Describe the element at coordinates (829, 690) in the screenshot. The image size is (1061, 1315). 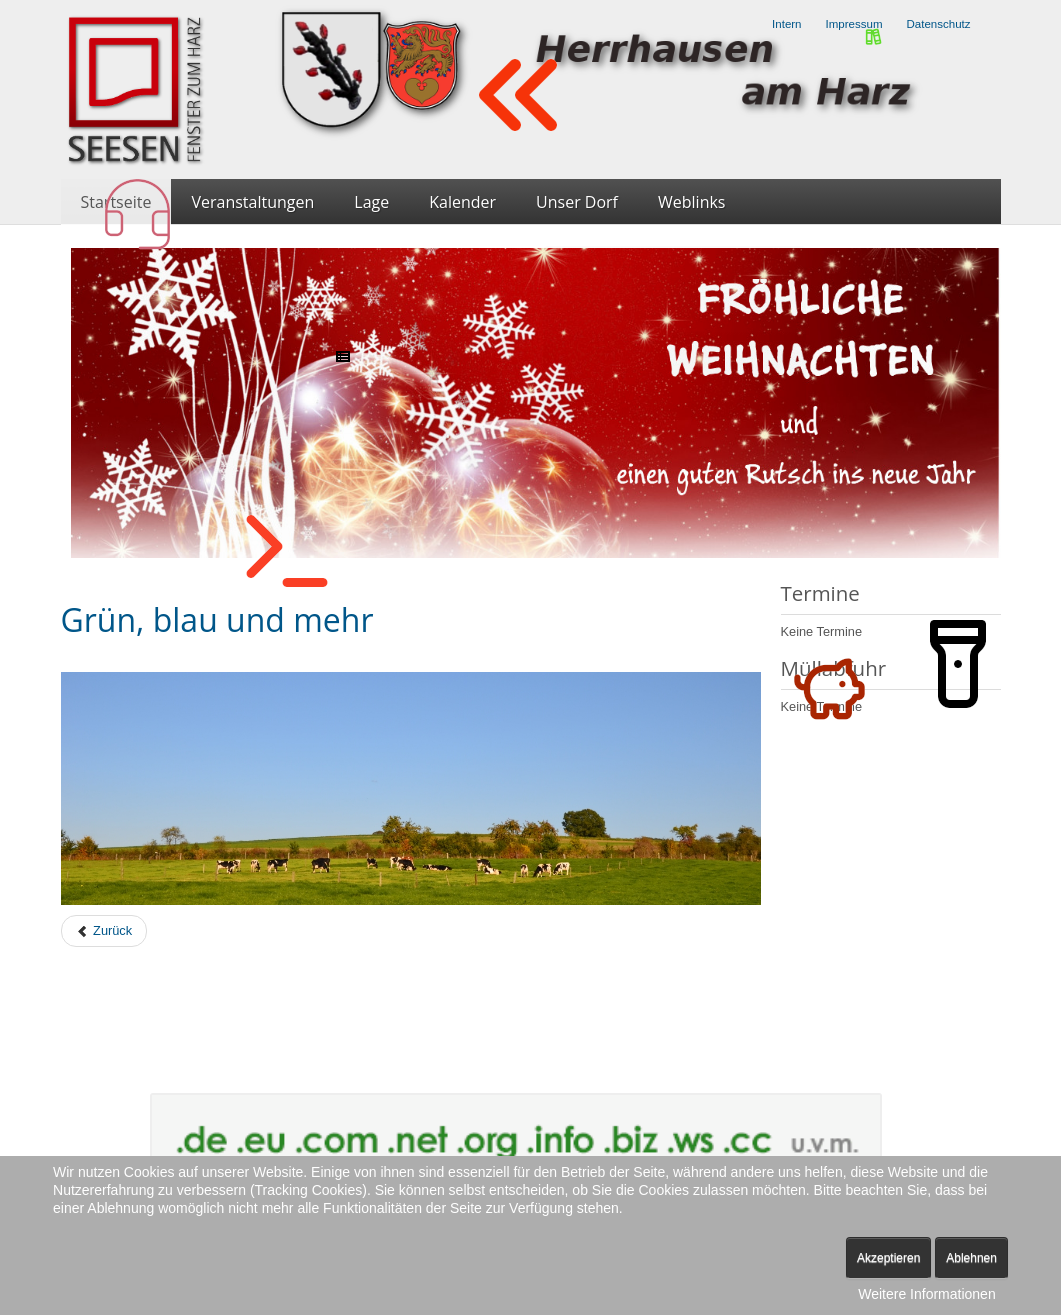
I see `access savings or budget features` at that location.